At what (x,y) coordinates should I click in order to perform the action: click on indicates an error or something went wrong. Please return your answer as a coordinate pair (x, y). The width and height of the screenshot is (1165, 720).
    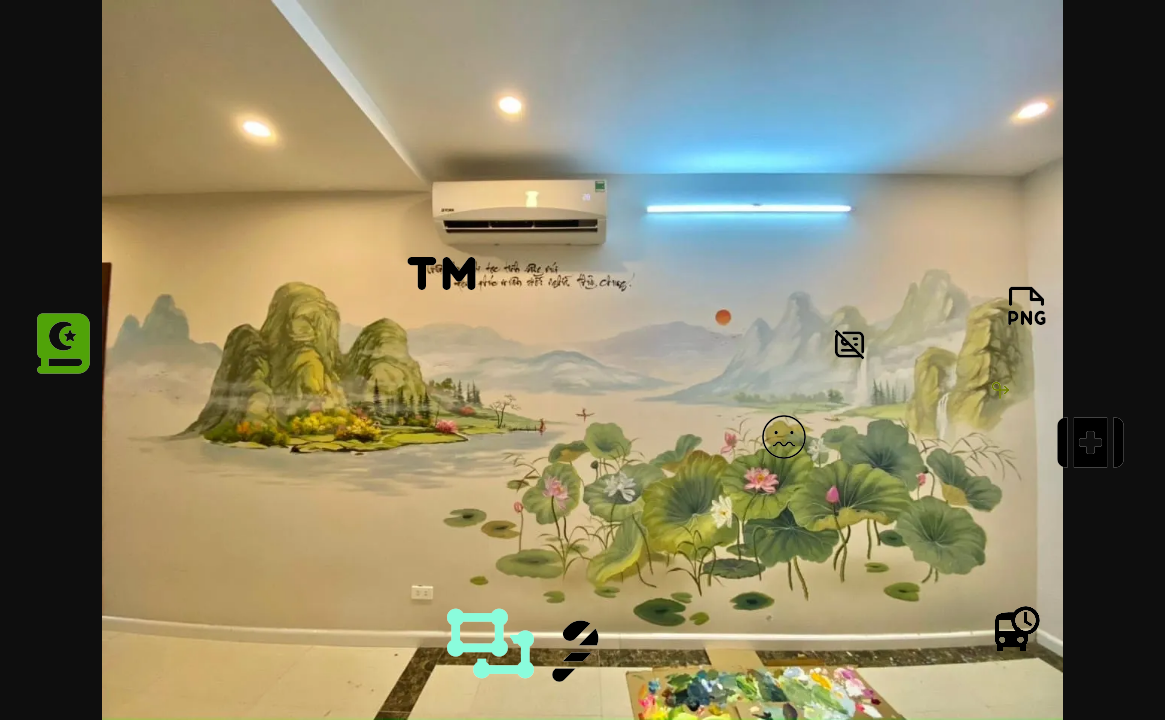
    Looking at the image, I should click on (784, 437).